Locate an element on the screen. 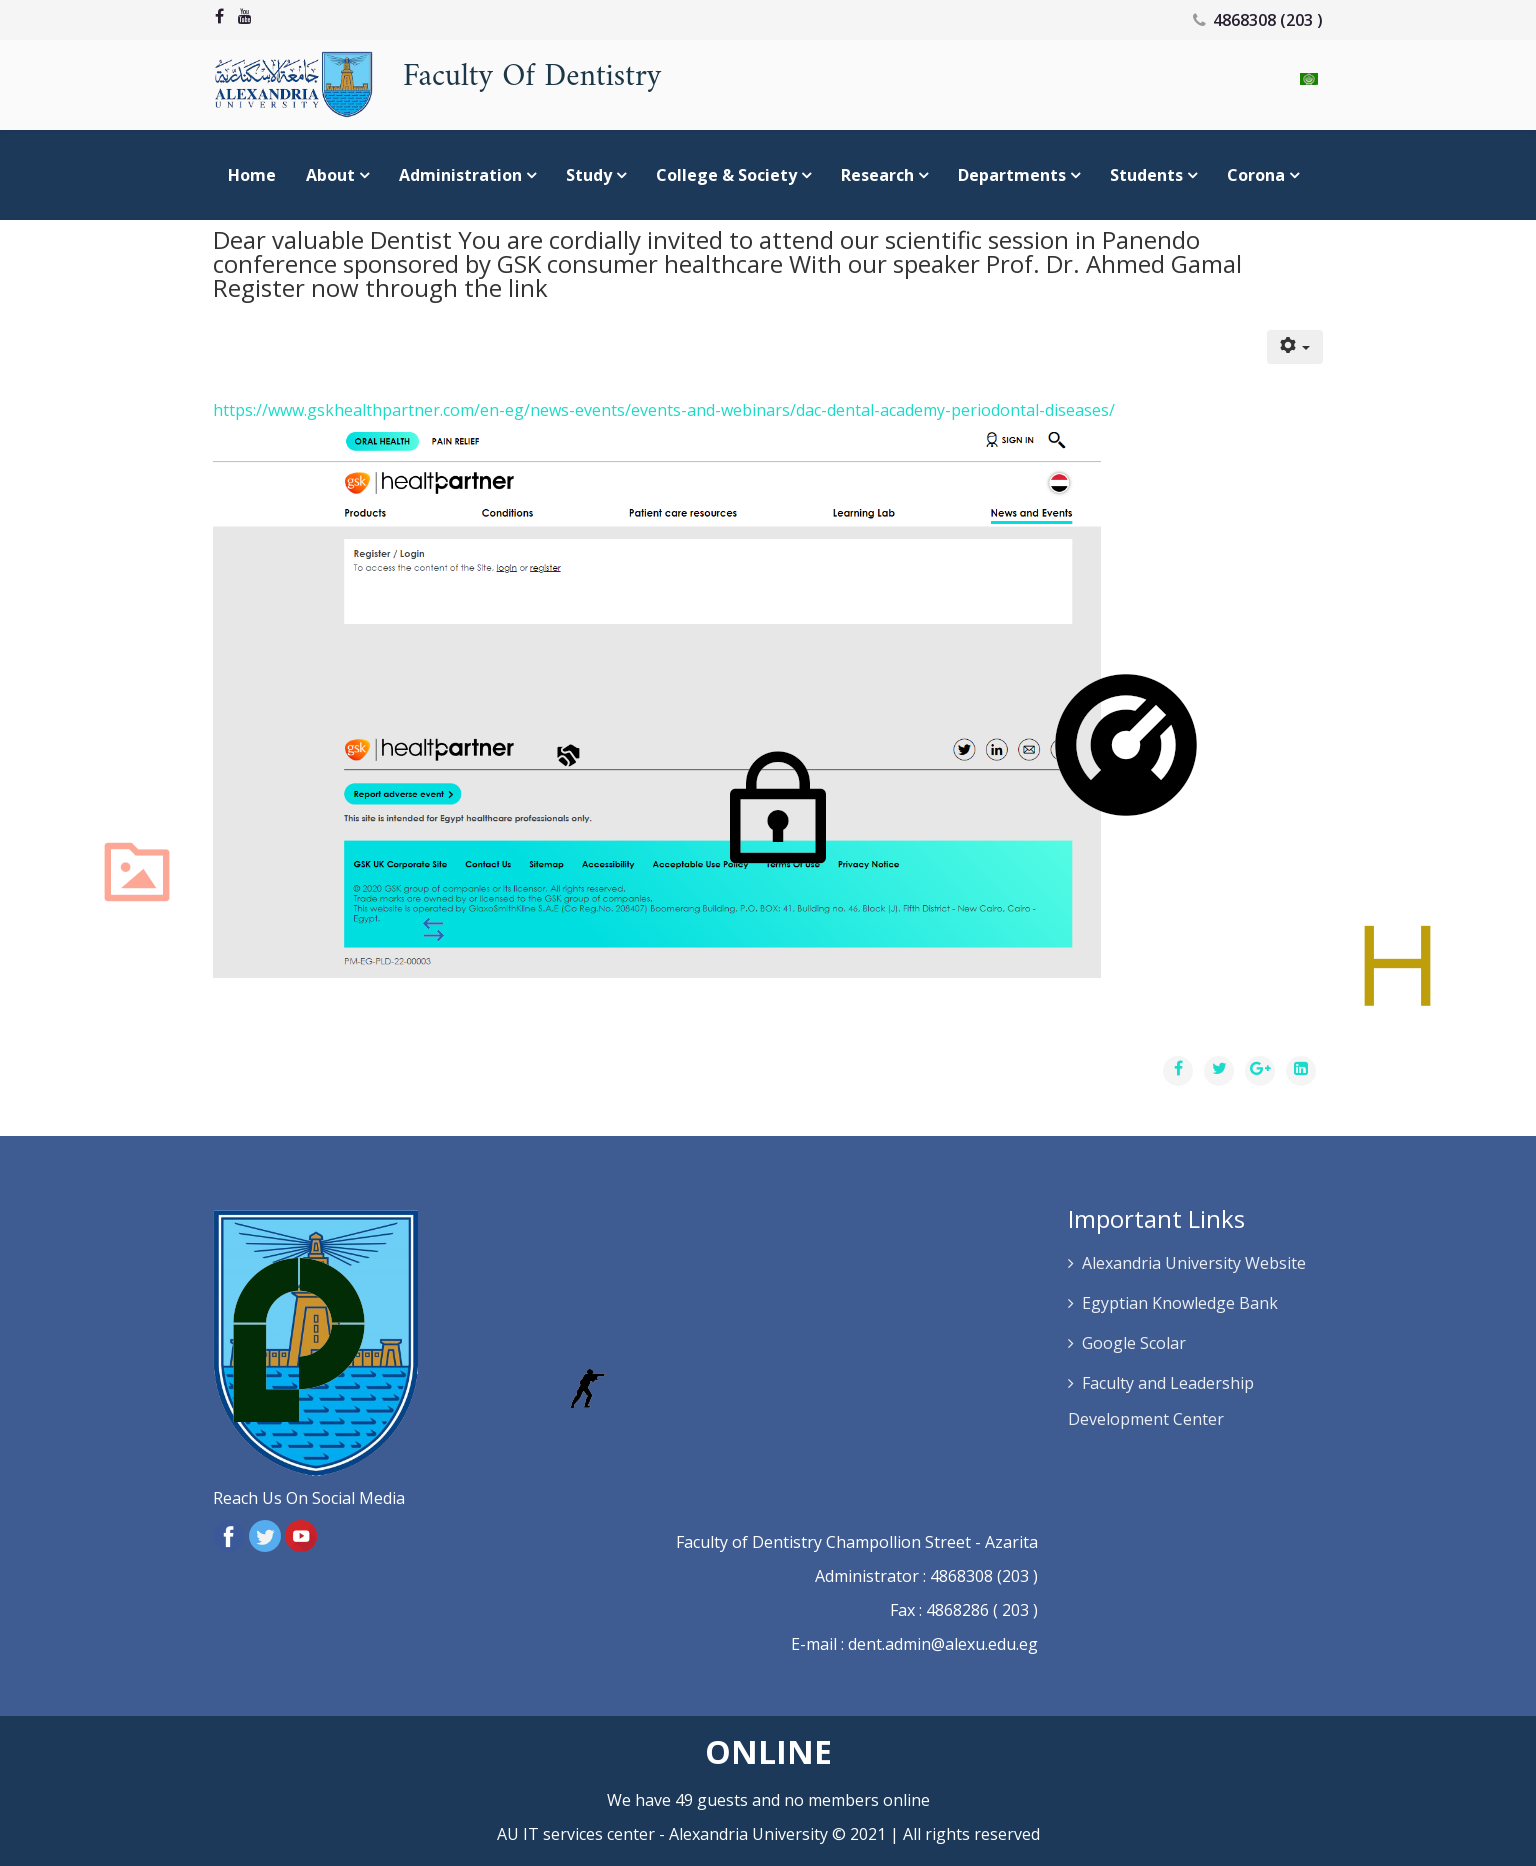  lock or secure this item is located at coordinates (778, 810).